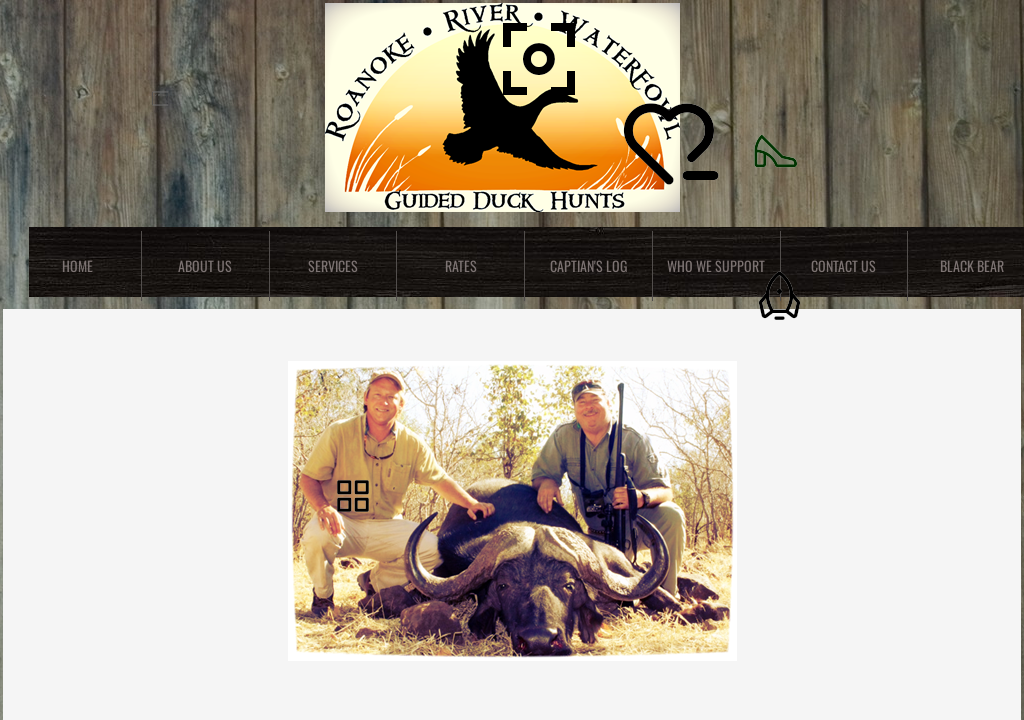 The height and width of the screenshot is (720, 1024). I want to click on remove from favorites, so click(669, 144).